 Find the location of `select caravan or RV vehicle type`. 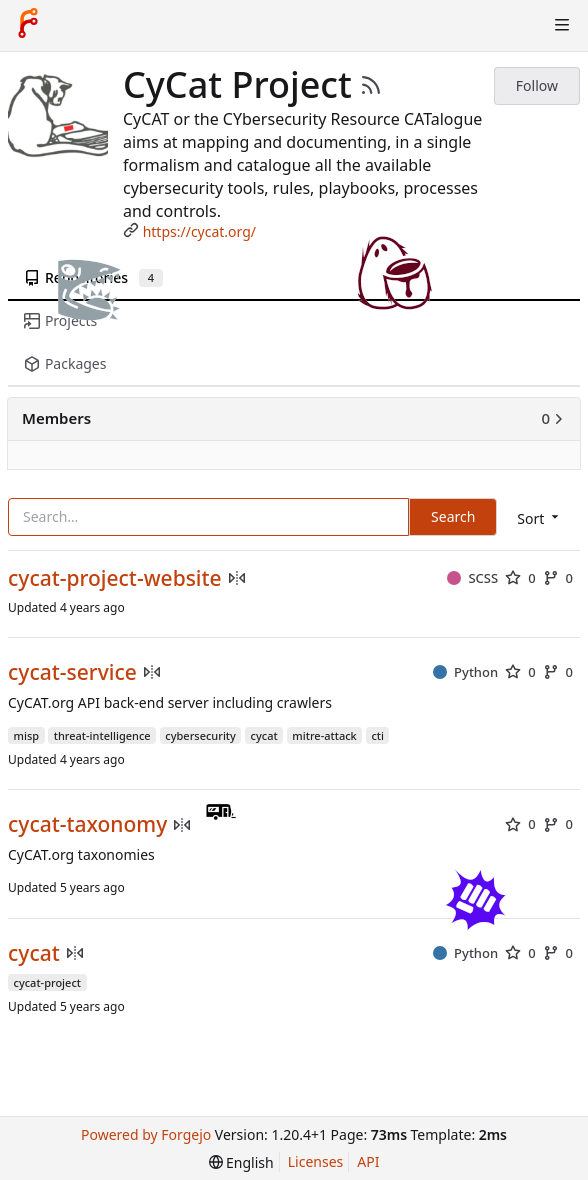

select caravan or RV vehicle type is located at coordinates (221, 812).